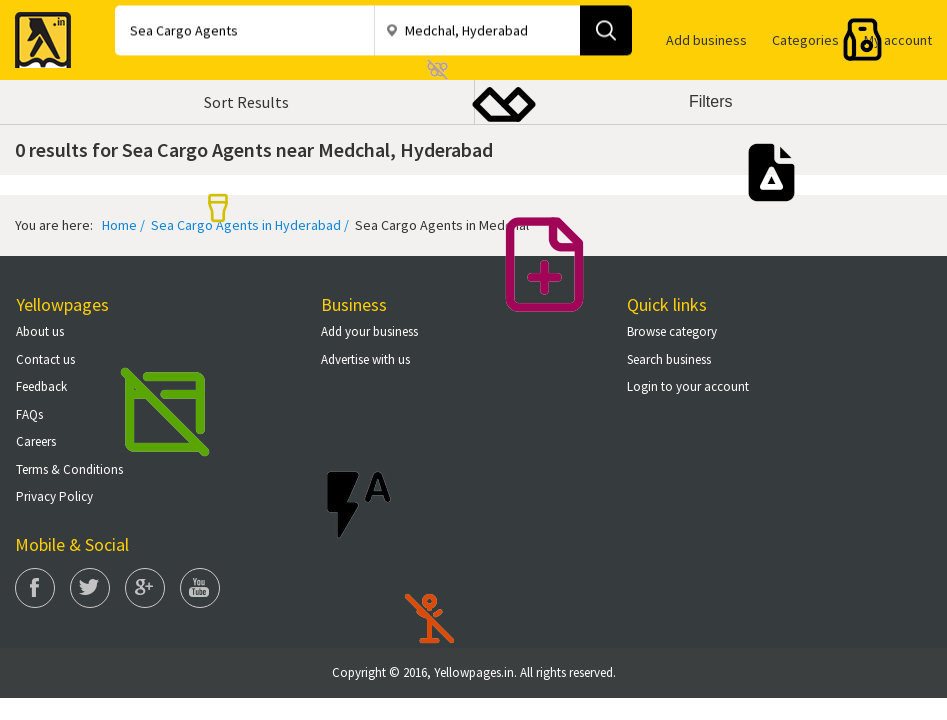  I want to click on browser window disabled or unavailable, so click(165, 412).